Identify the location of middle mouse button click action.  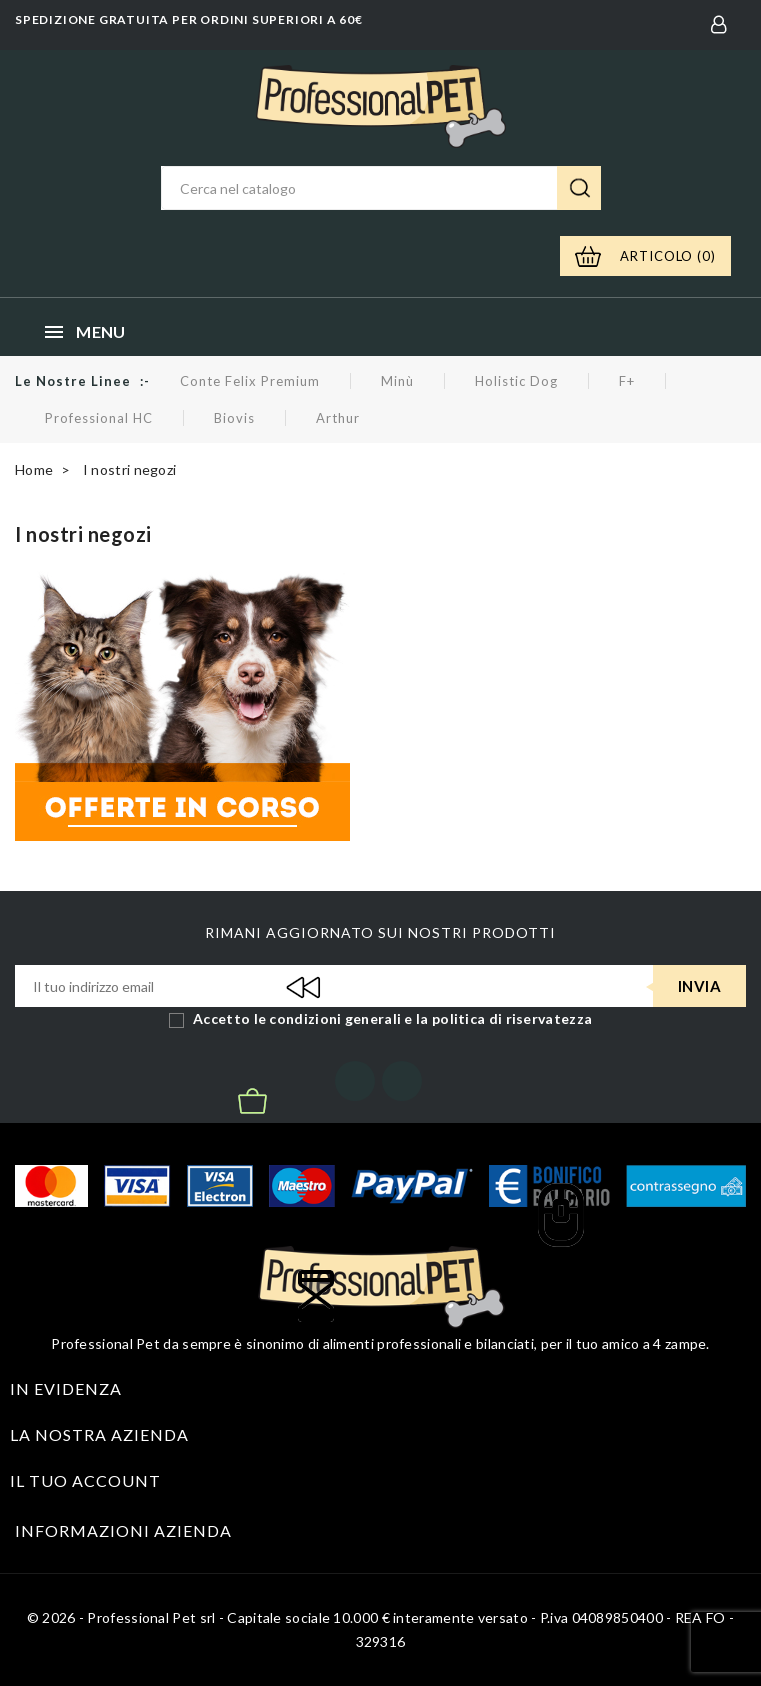
(561, 1215).